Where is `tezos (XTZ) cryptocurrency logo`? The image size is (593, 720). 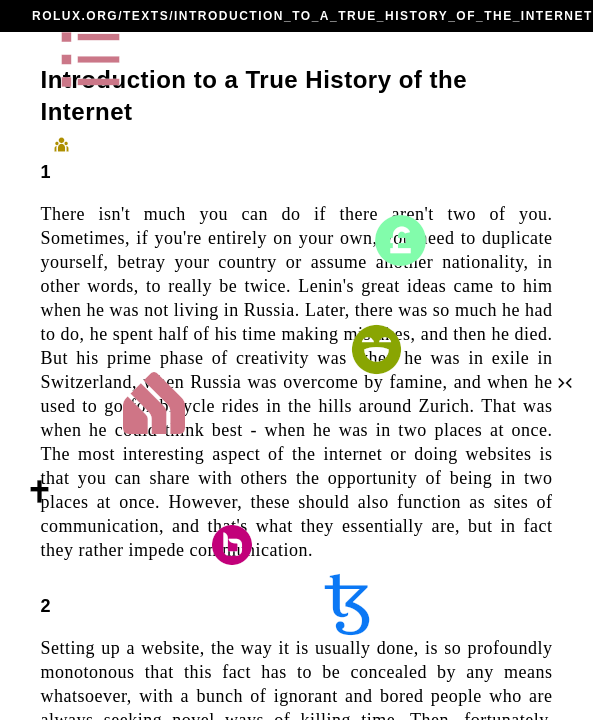 tezos (XTZ) cryptocurrency logo is located at coordinates (347, 603).